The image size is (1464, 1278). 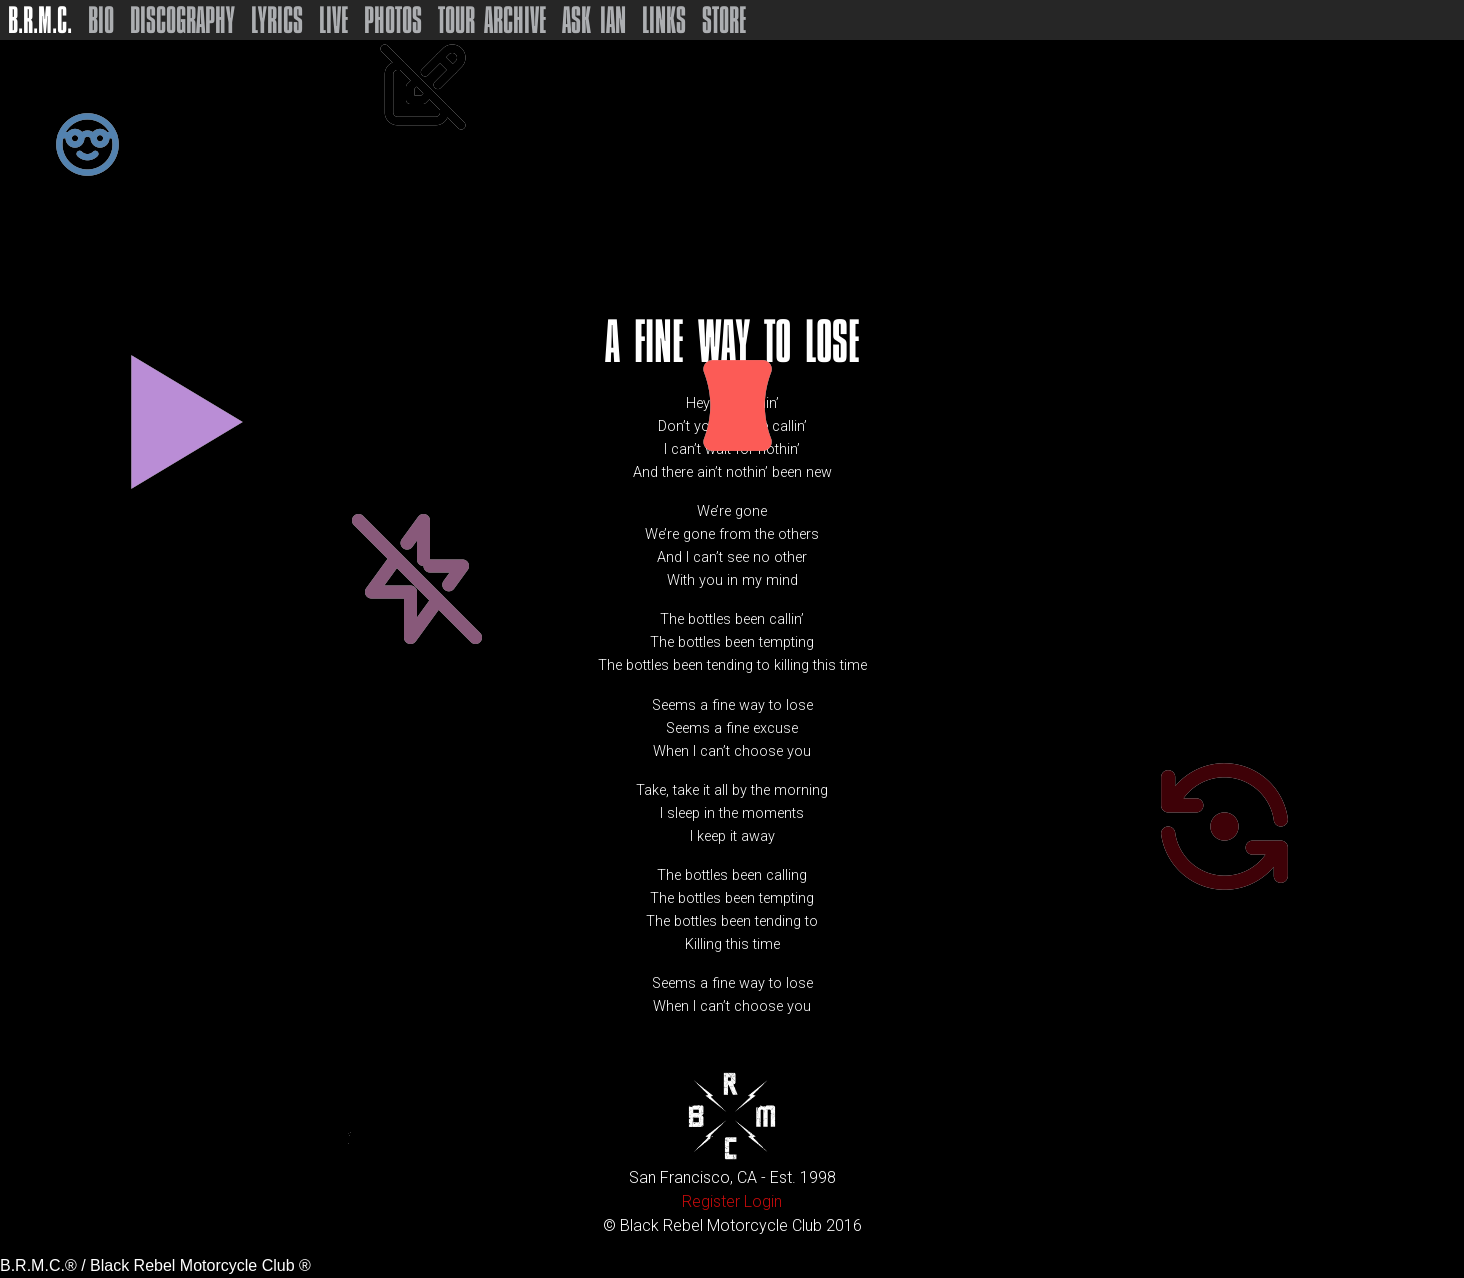 What do you see at coordinates (737, 405) in the screenshot?
I see `switch to vertical panorama mode` at bounding box center [737, 405].